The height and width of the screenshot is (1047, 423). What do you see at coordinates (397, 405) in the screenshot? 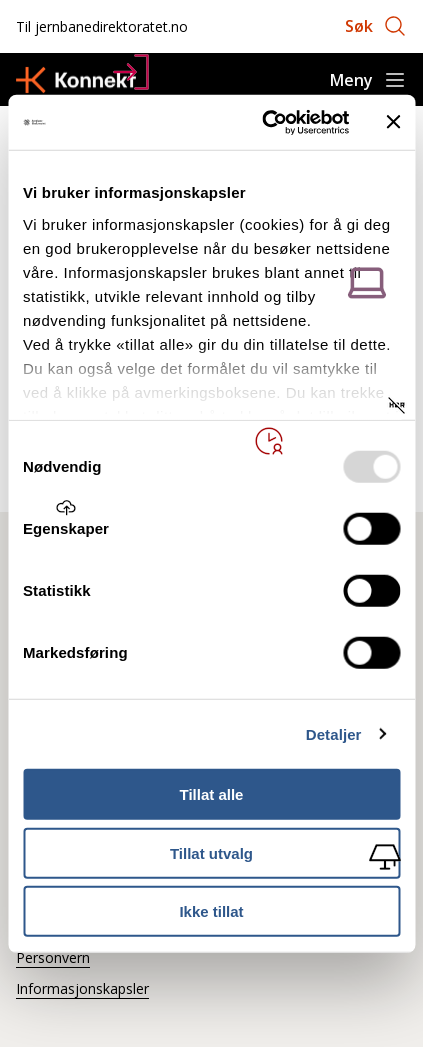
I see `disable HDR mode in camera settings` at bounding box center [397, 405].